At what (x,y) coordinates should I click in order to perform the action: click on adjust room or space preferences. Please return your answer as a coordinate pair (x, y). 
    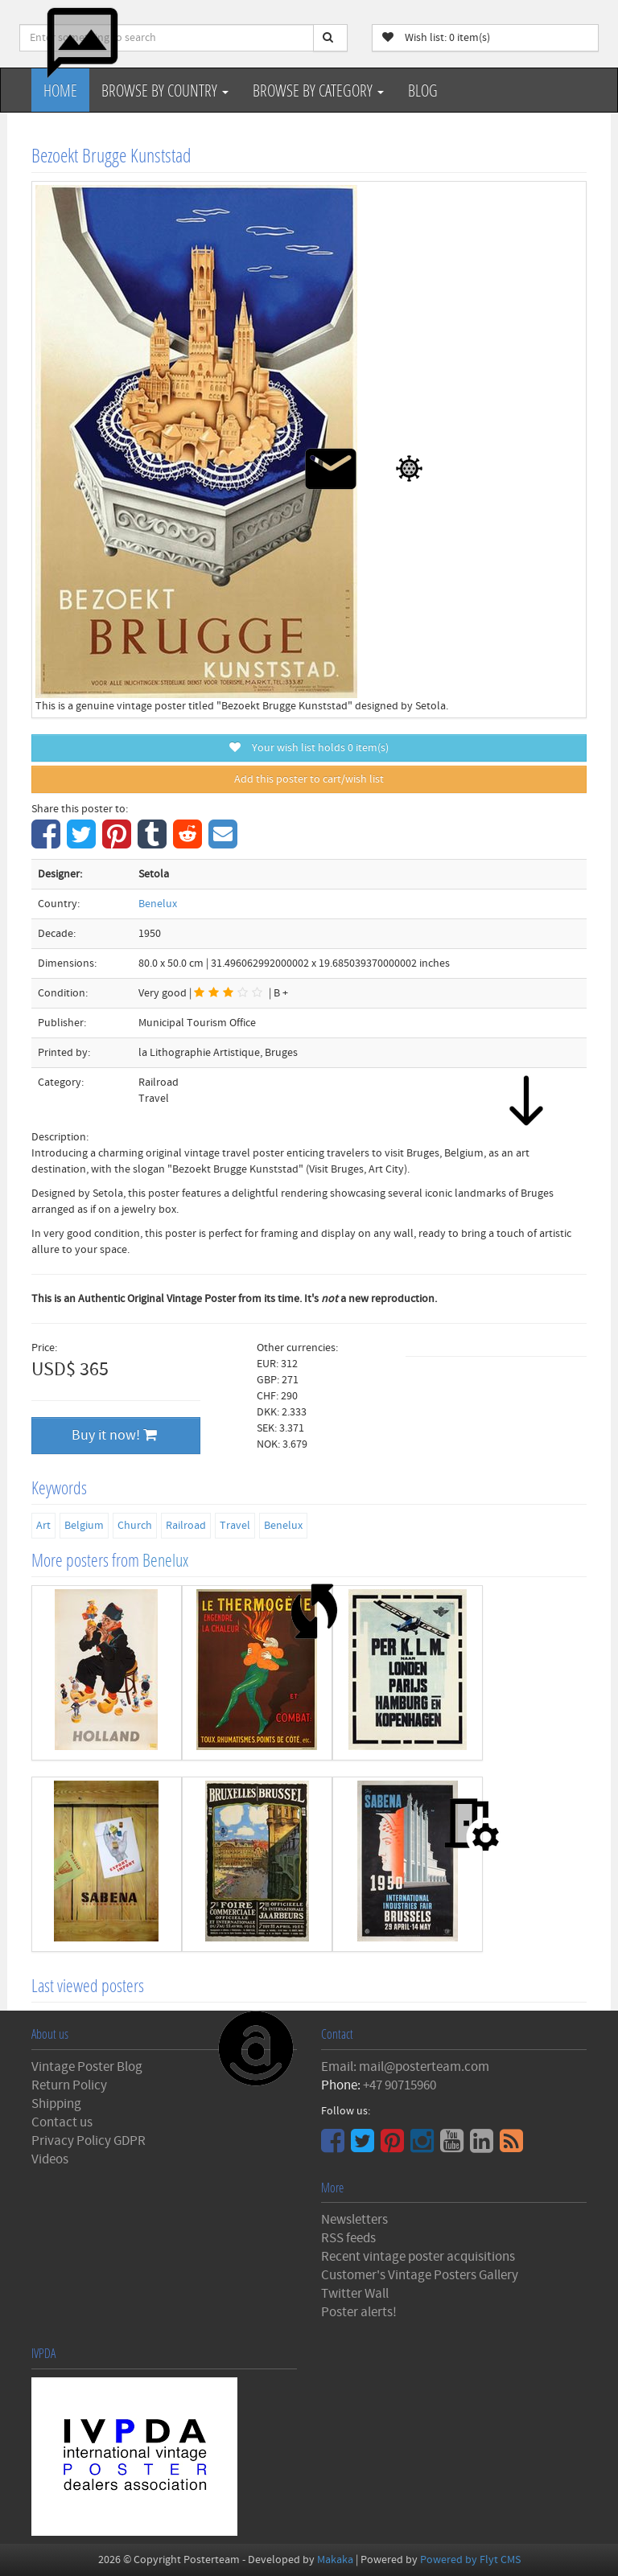
    Looking at the image, I should click on (469, 1823).